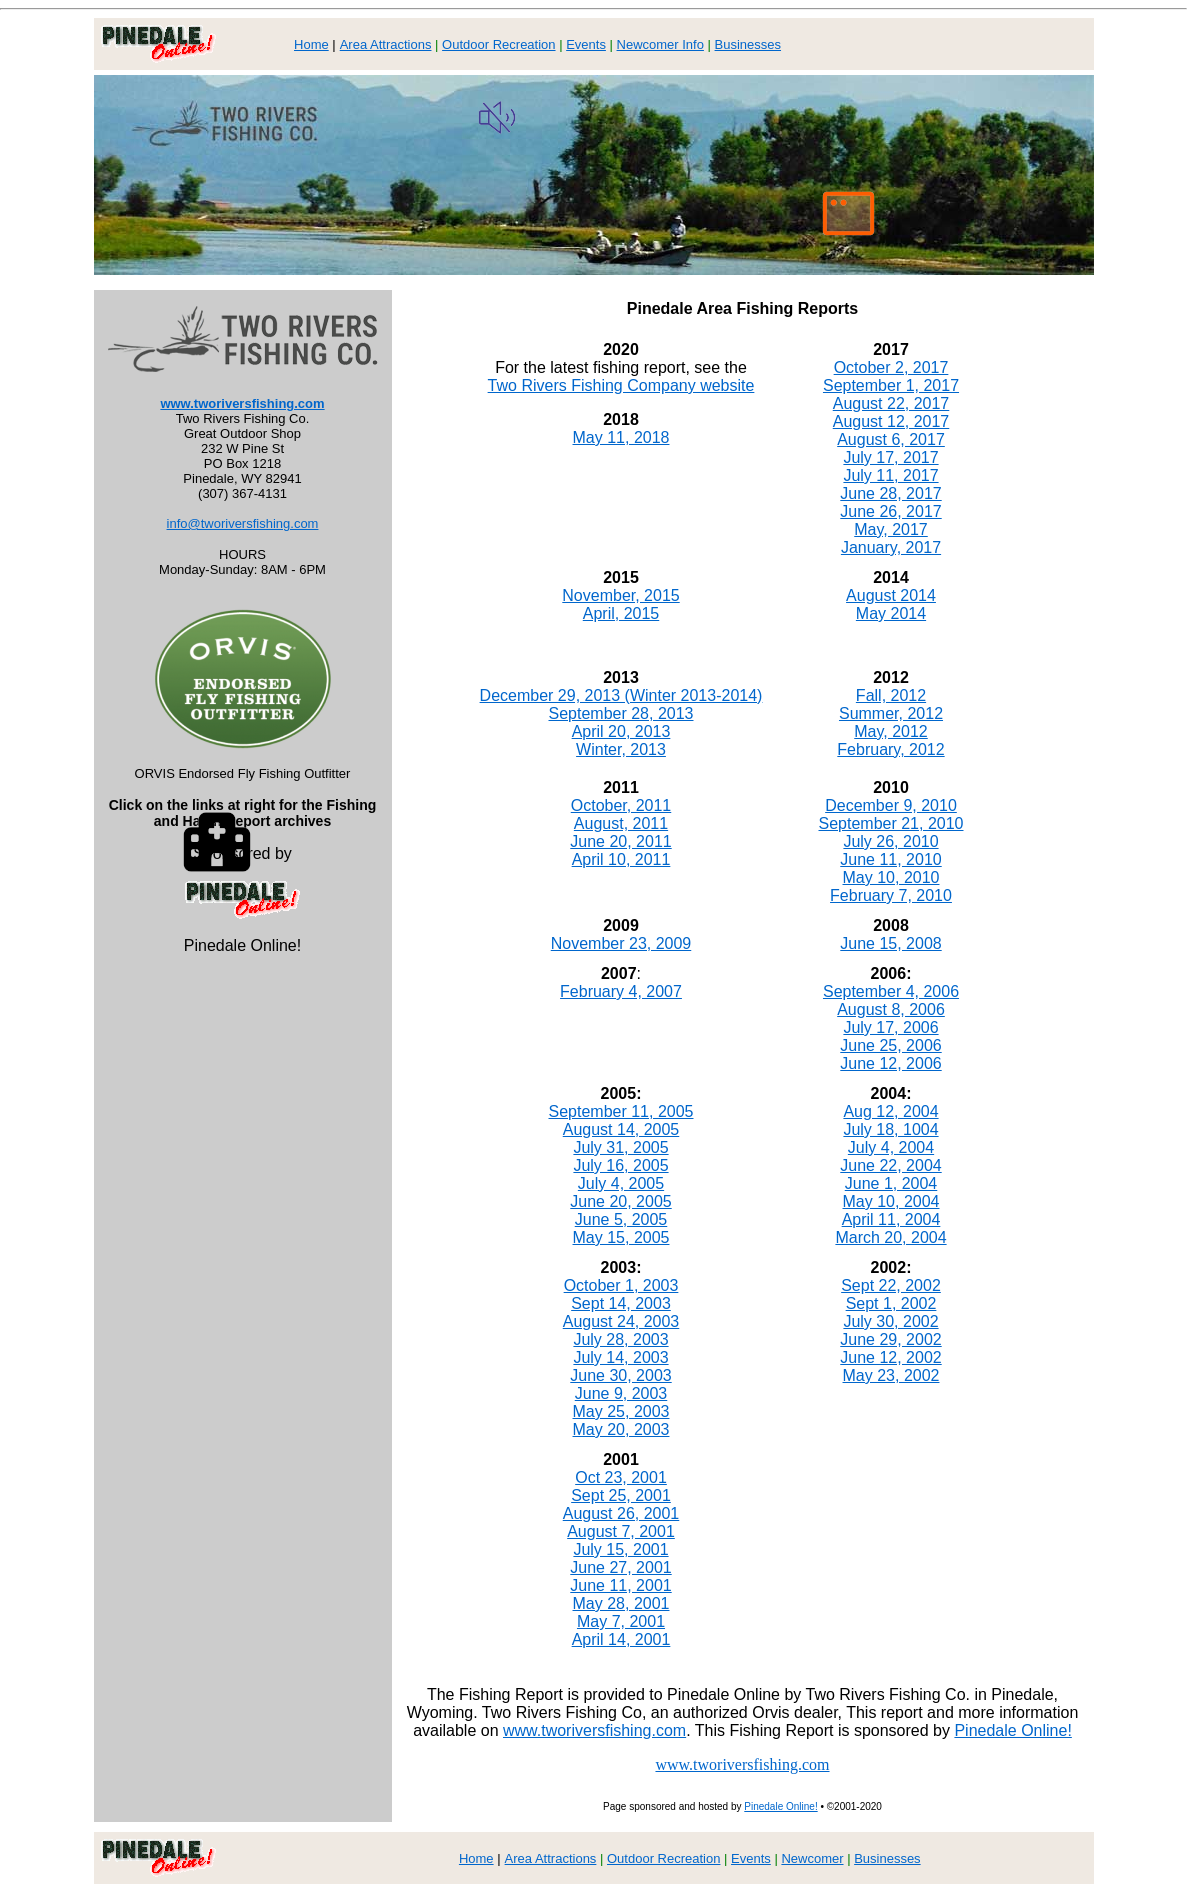 Image resolution: width=1187 pixels, height=1884 pixels. I want to click on open a new application window, so click(848, 213).